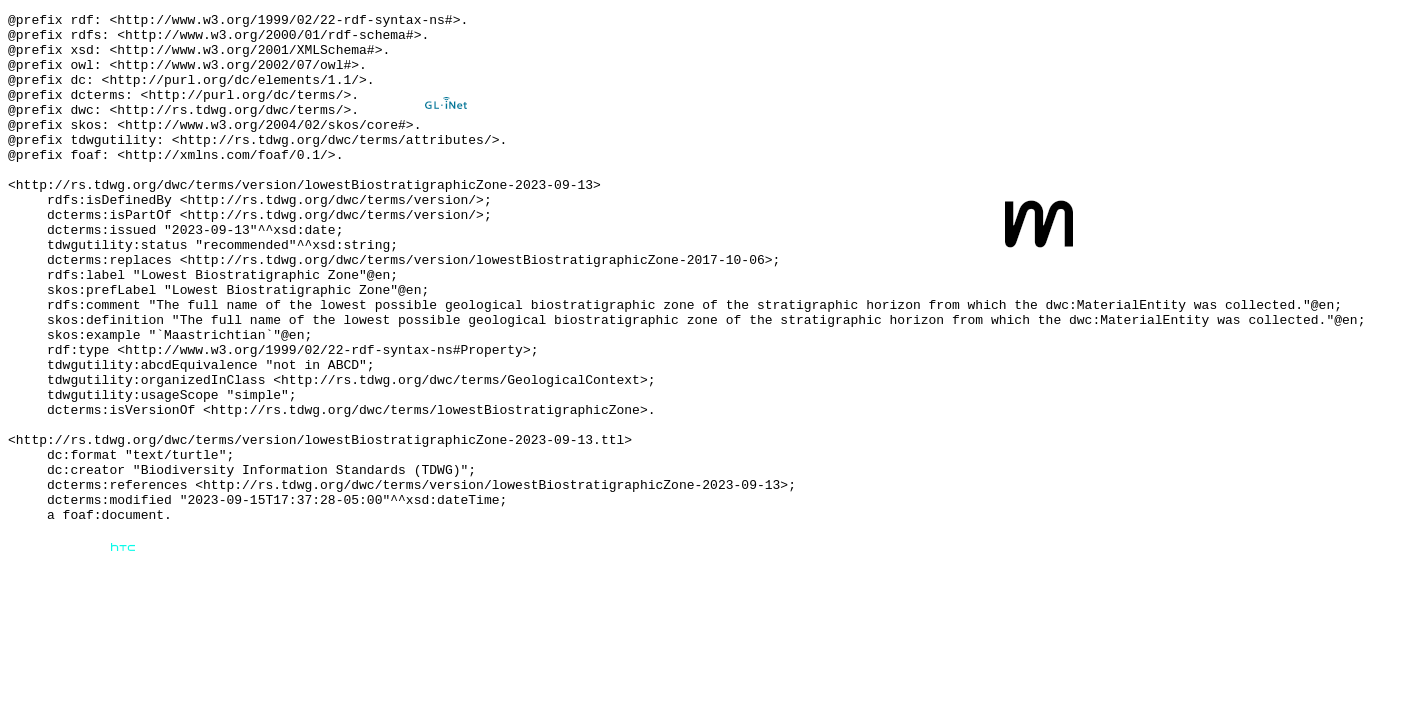  What do you see at coordinates (1039, 224) in the screenshot?
I see `open the Mezmo app` at bounding box center [1039, 224].